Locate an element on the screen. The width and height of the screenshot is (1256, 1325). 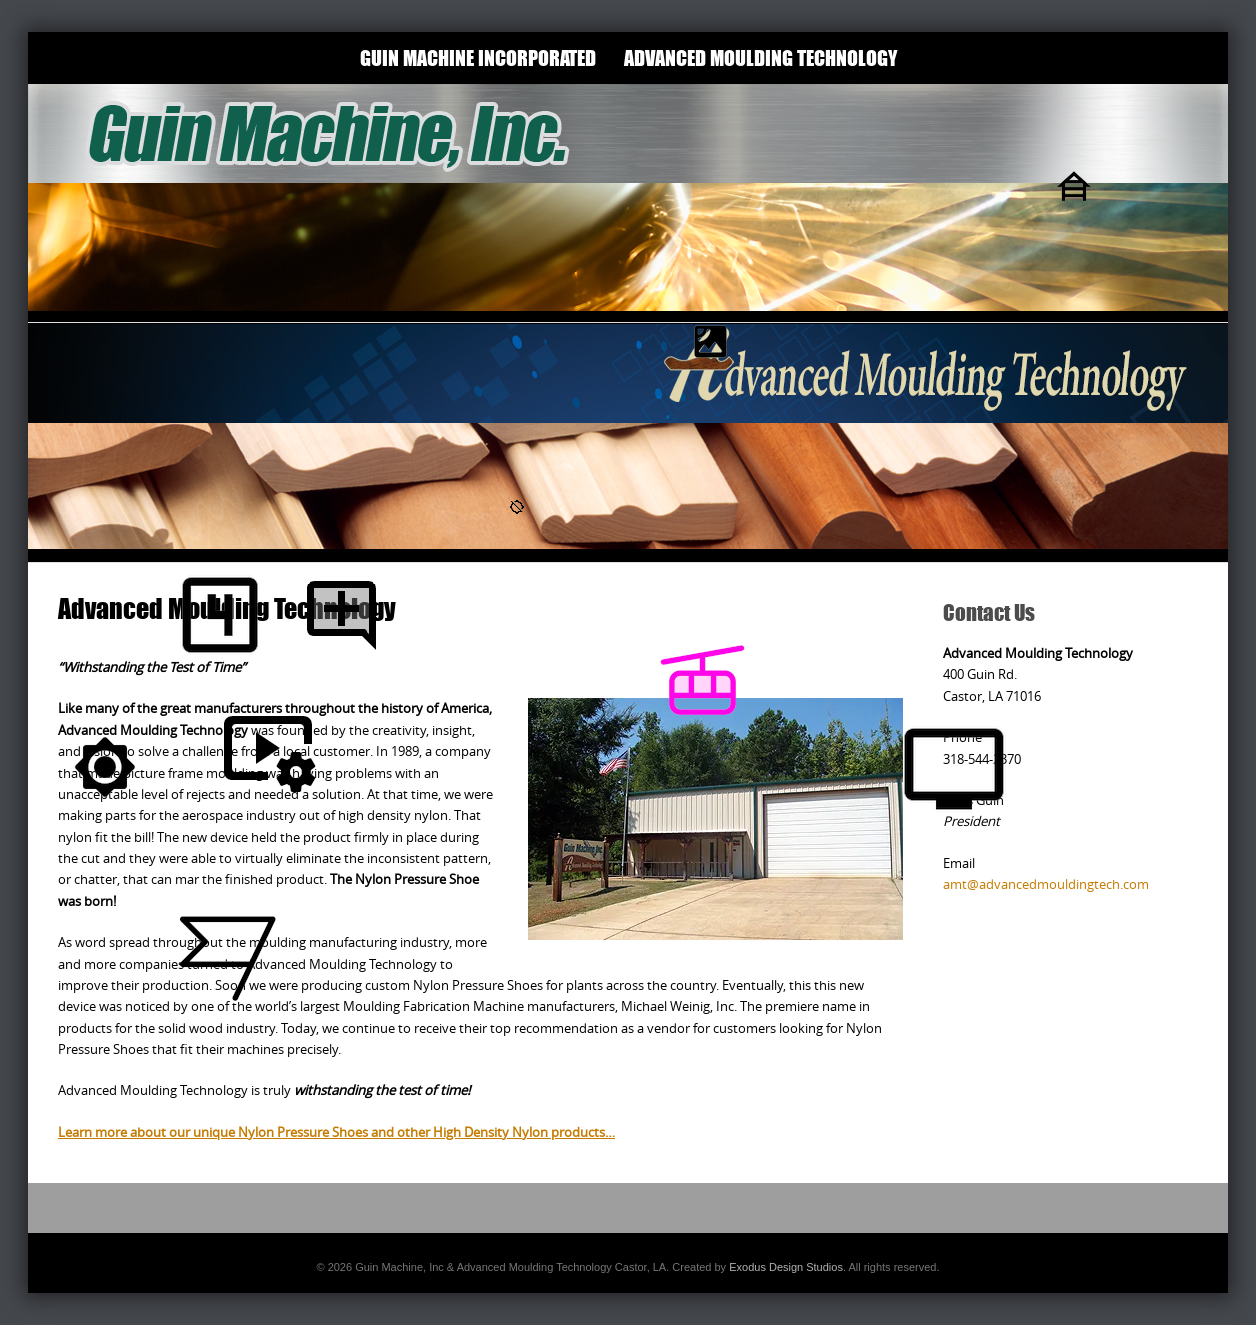
adjust video playback settings is located at coordinates (268, 748).